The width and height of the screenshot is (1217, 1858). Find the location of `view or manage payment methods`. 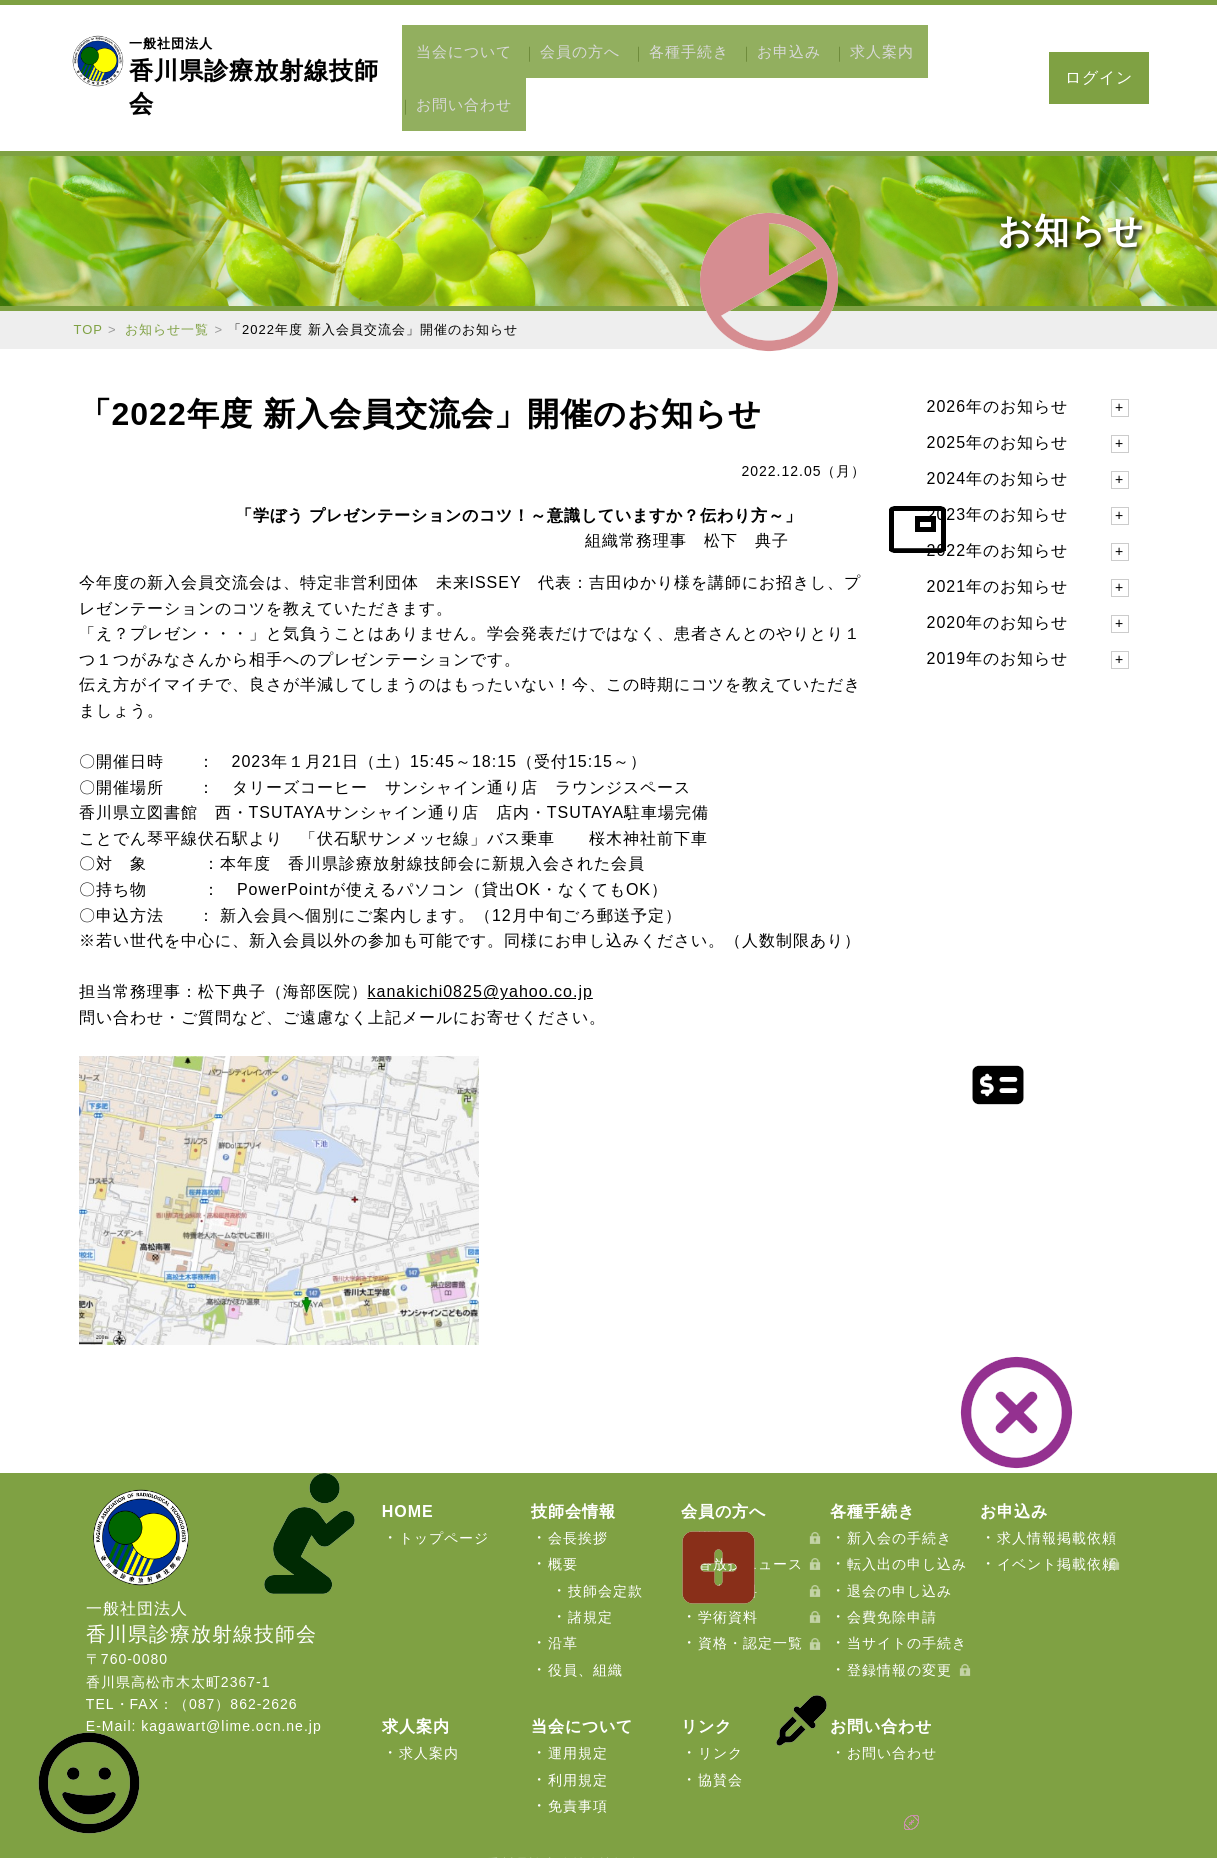

view or manage payment methods is located at coordinates (998, 1085).